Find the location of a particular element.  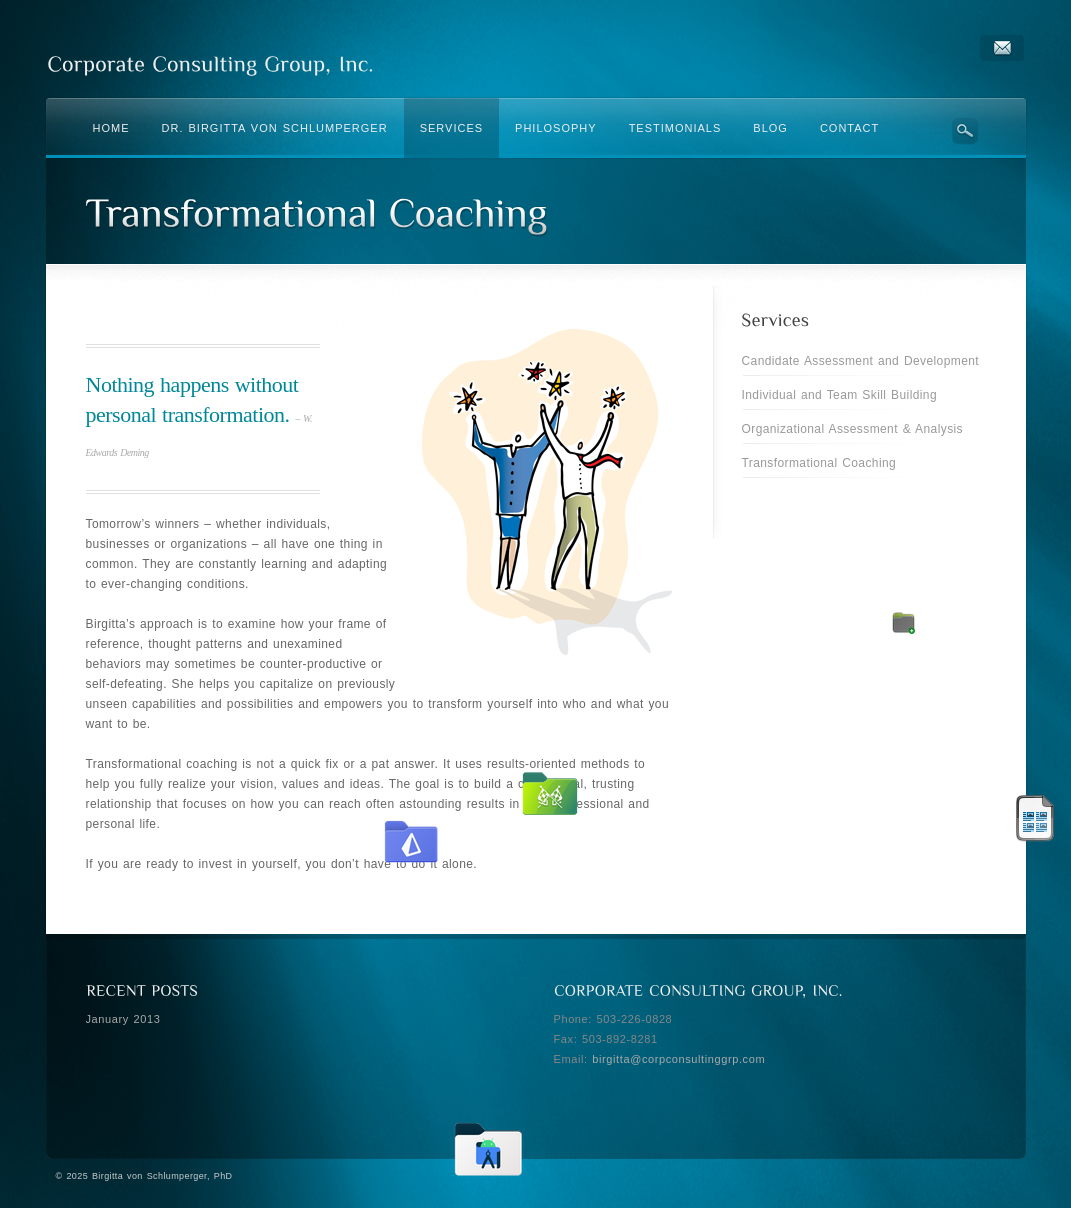

create a new folder is located at coordinates (903, 622).